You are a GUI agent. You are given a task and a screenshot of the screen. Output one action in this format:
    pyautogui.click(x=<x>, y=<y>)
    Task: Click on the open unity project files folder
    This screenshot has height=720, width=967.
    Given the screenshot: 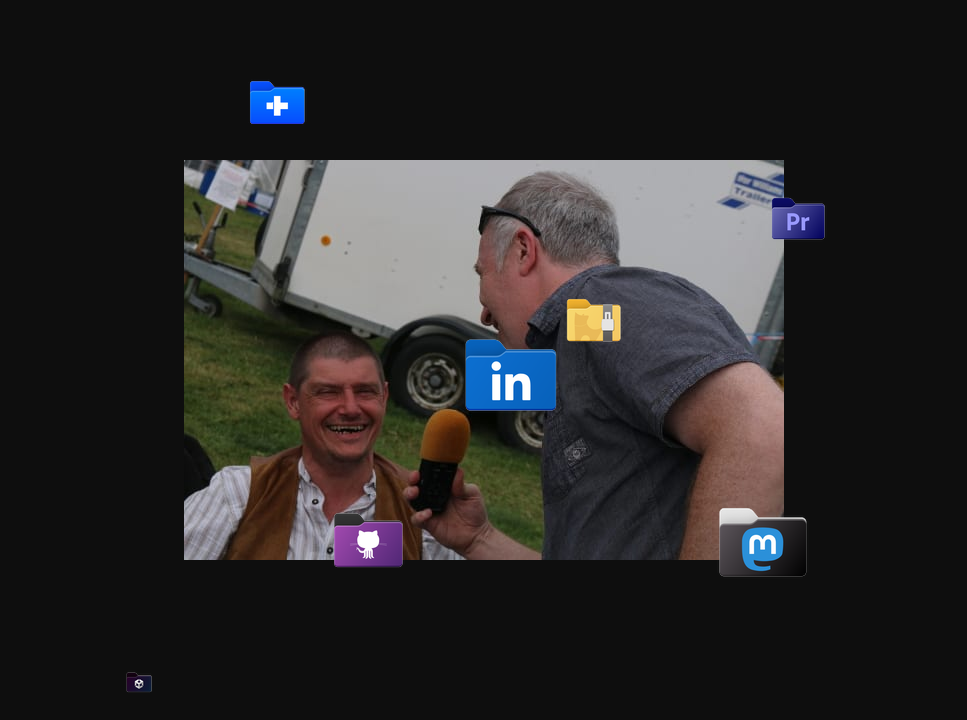 What is the action you would take?
    pyautogui.click(x=139, y=683)
    